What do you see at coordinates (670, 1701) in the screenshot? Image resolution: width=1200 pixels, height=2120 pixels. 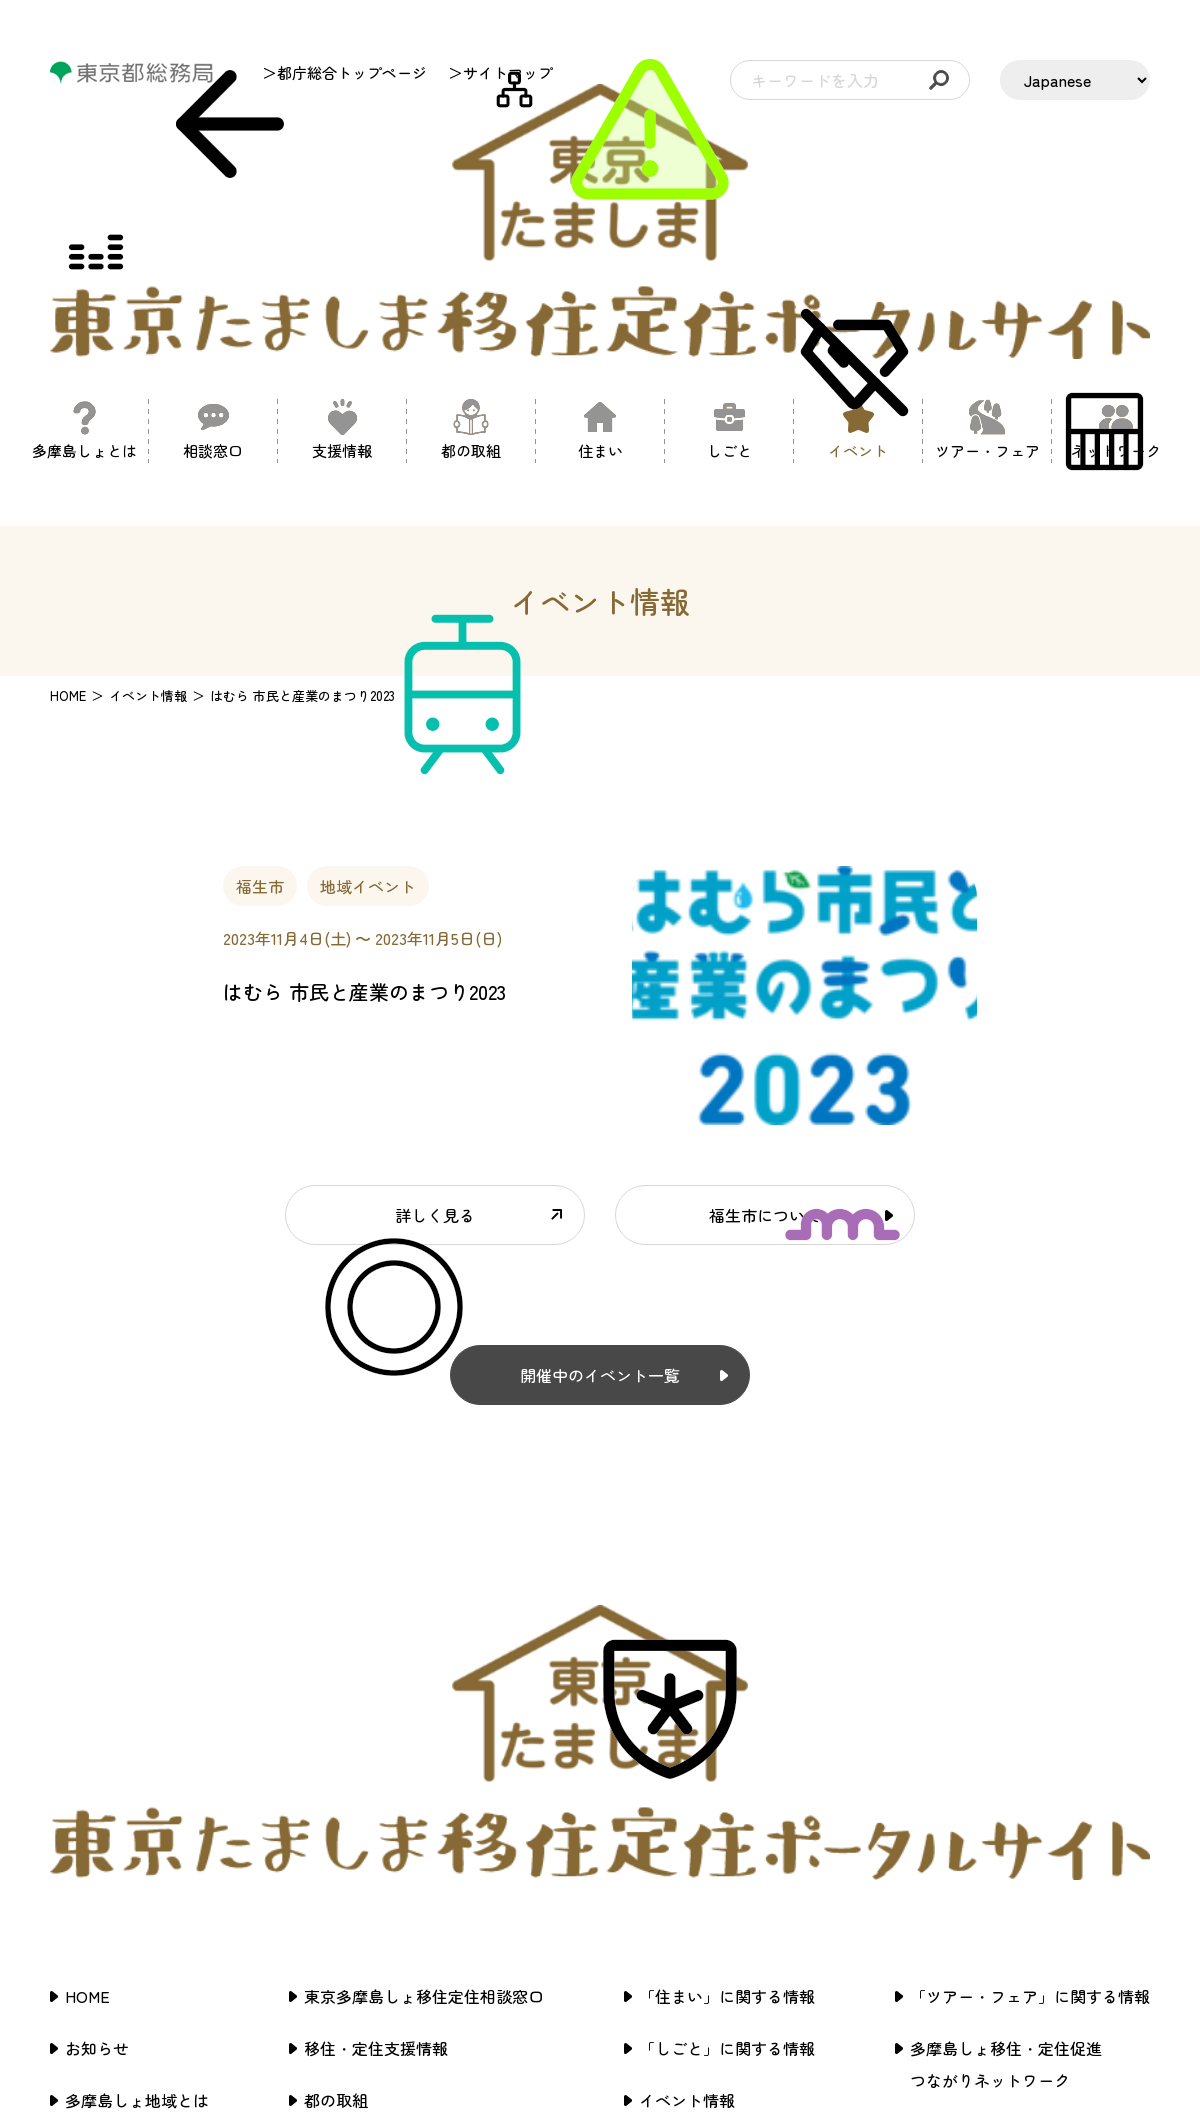 I see `indicates premium or verified security status` at bounding box center [670, 1701].